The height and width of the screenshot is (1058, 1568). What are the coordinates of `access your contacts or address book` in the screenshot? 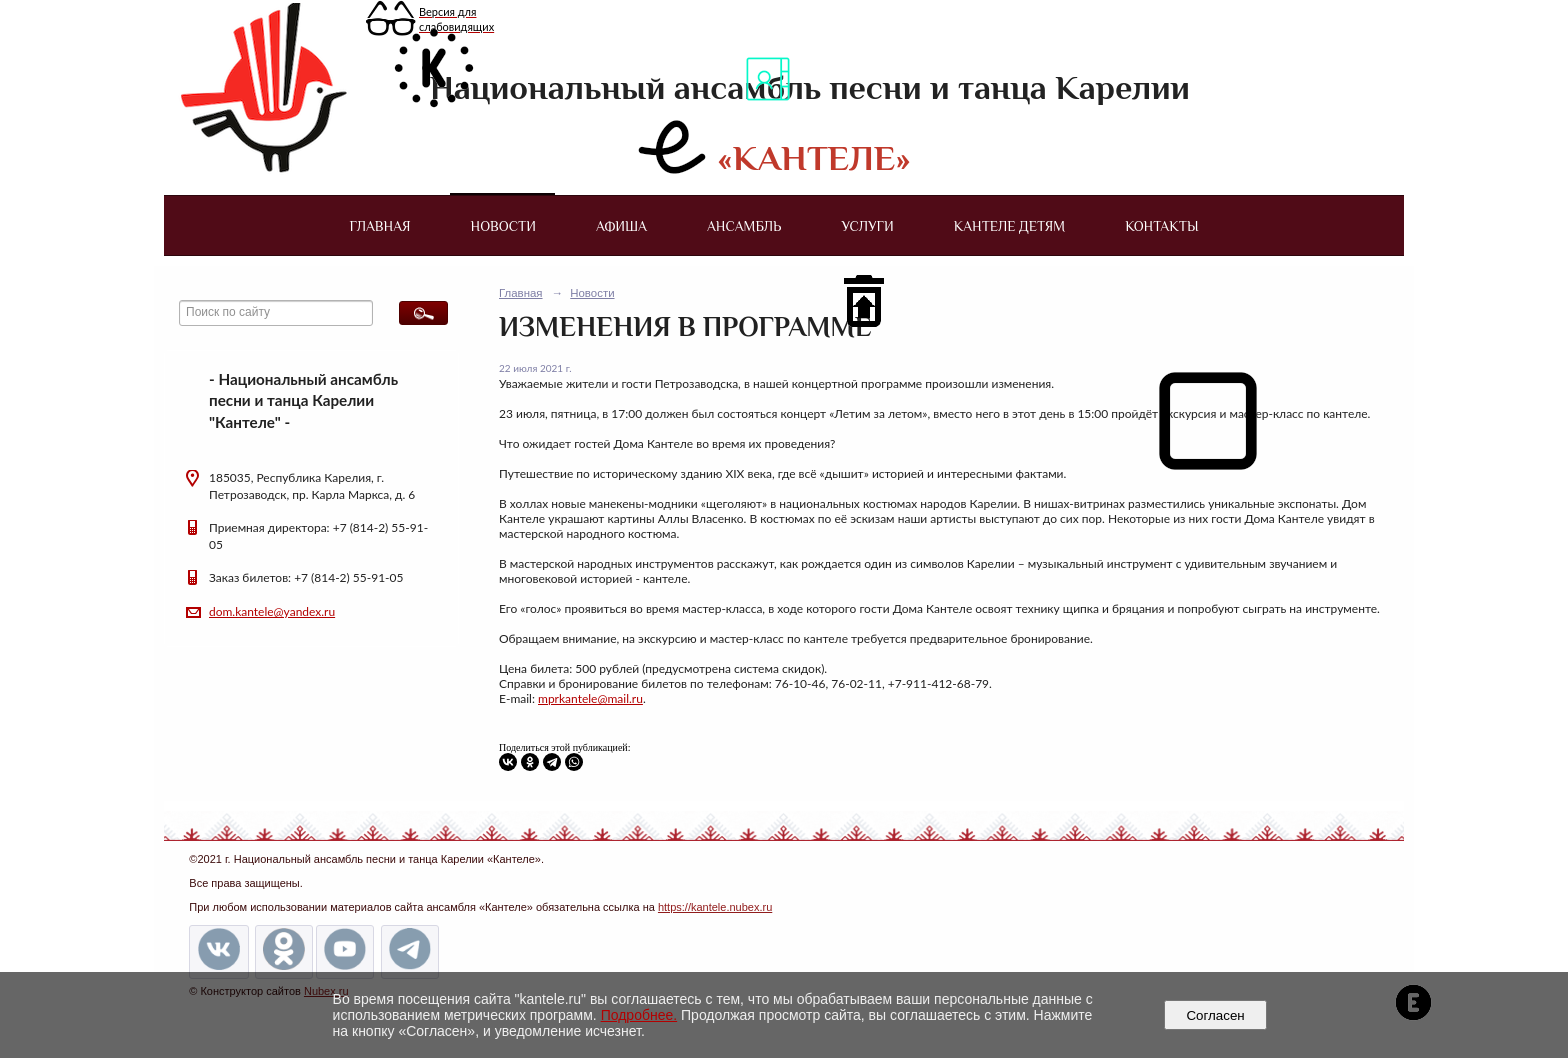 It's located at (768, 79).